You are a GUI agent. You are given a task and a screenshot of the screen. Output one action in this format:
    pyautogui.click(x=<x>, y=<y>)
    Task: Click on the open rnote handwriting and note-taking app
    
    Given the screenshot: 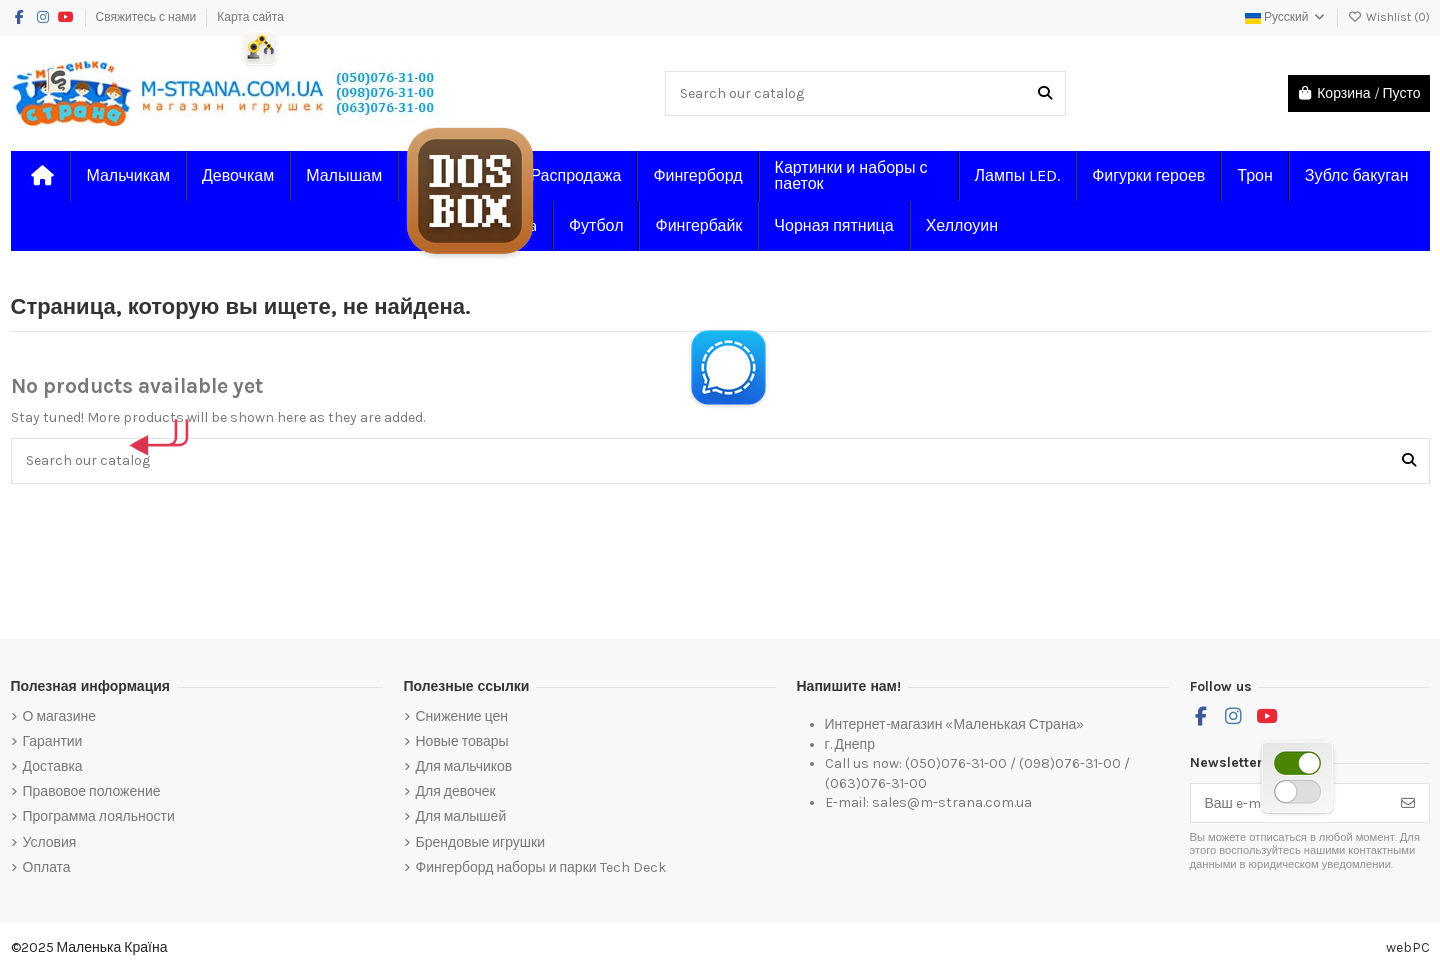 What is the action you would take?
    pyautogui.click(x=58, y=80)
    